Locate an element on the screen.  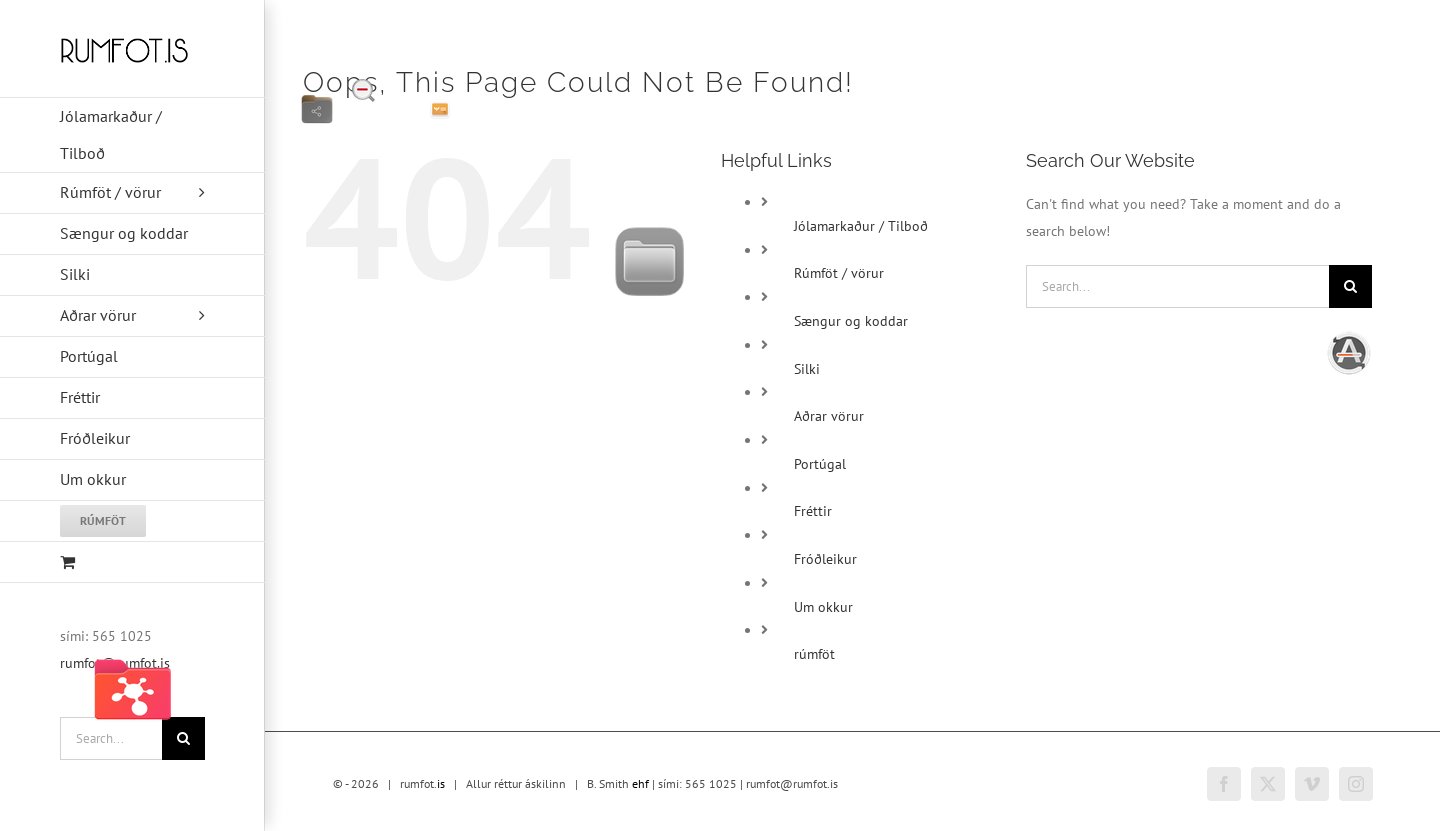
open kandji passport login or authentication is located at coordinates (440, 109).